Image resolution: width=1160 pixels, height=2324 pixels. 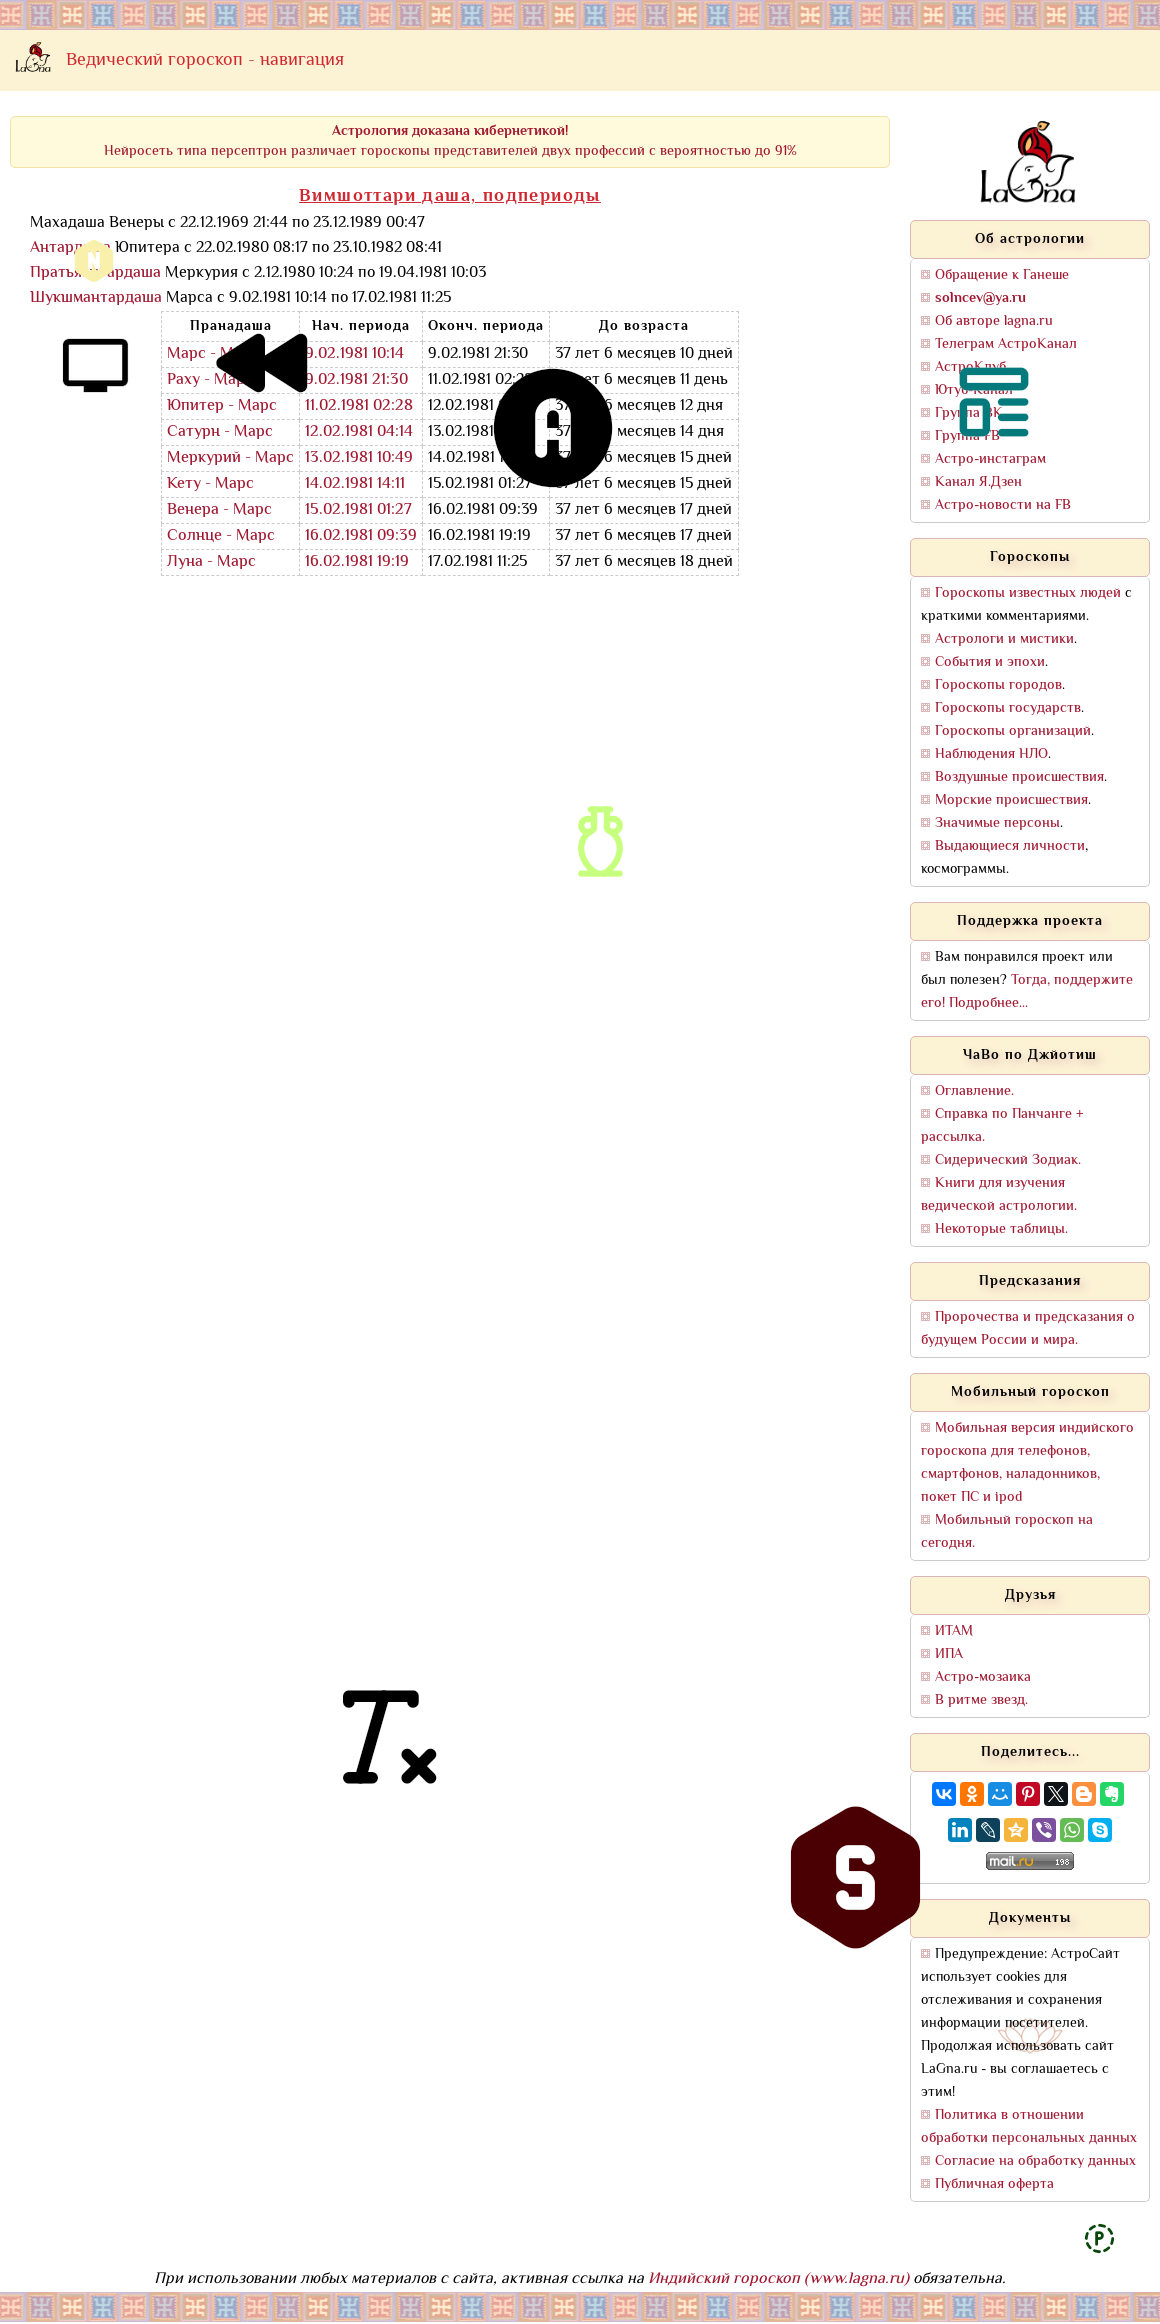 I want to click on indicates parking location or zone, so click(x=1099, y=2238).